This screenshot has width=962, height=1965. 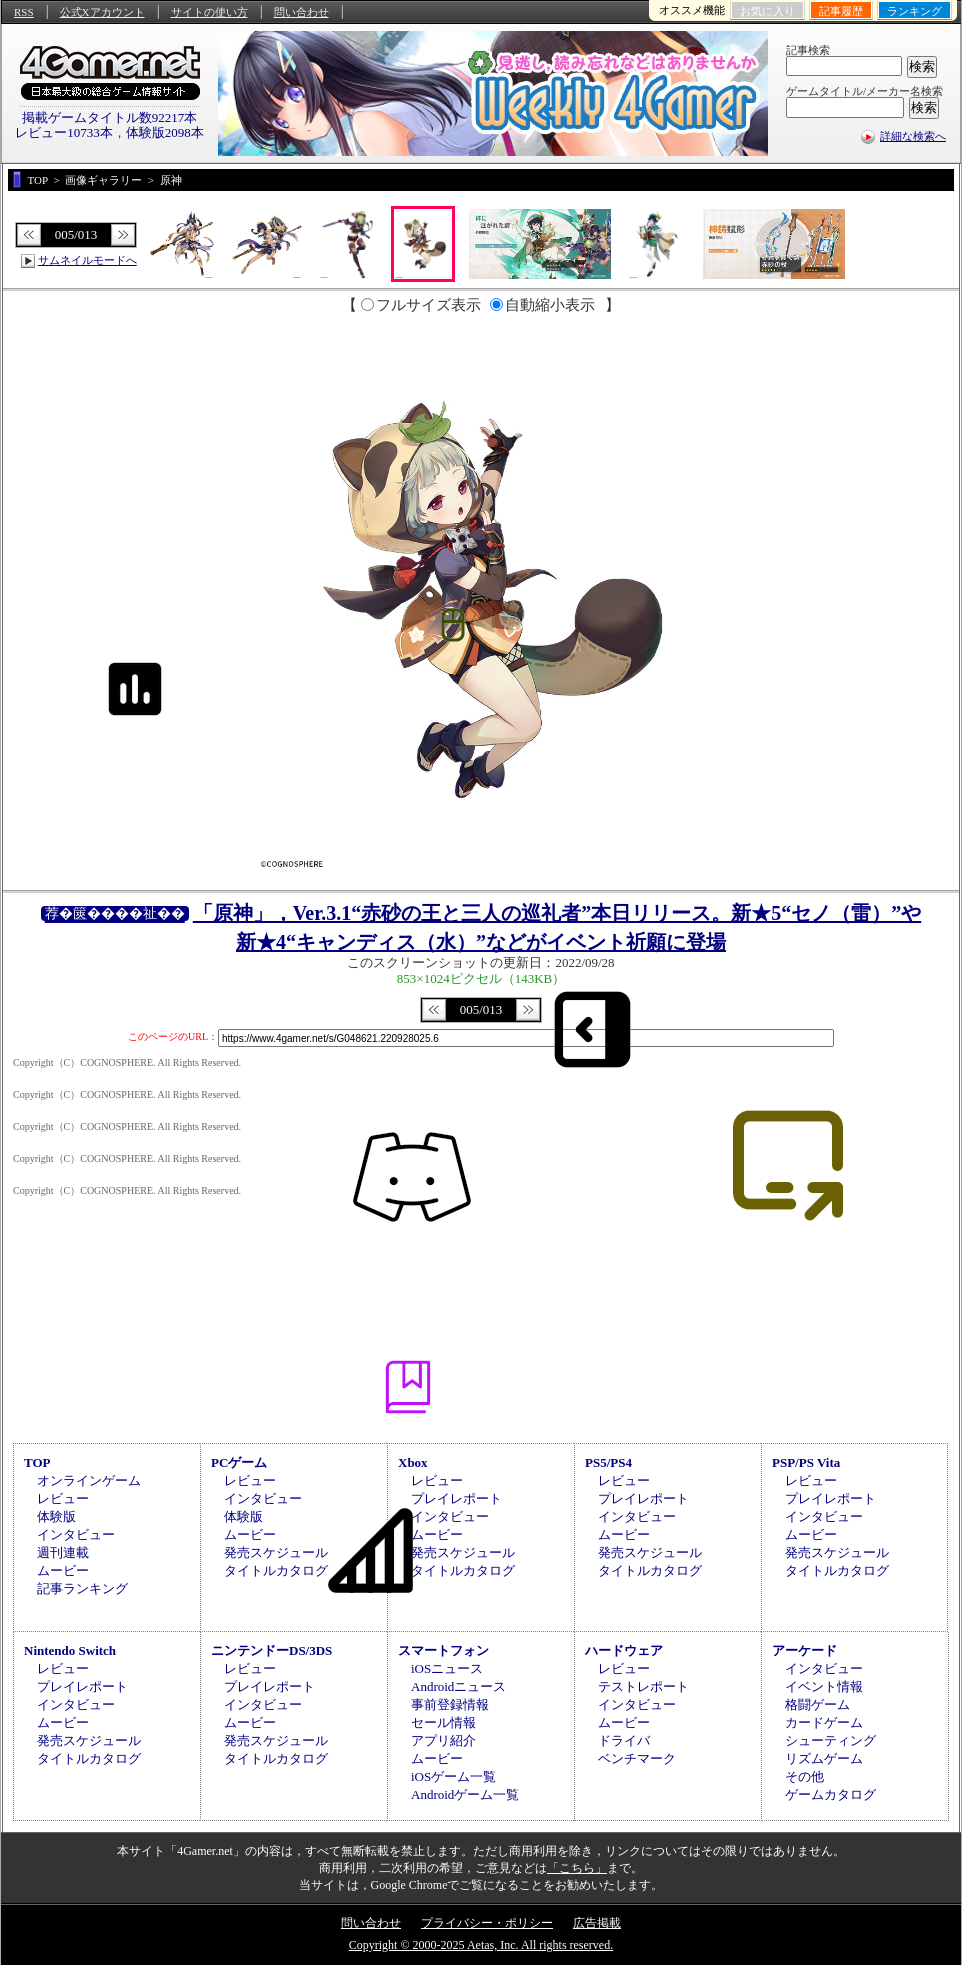 What do you see at coordinates (408, 1387) in the screenshot?
I see `access your bookmarked reading material` at bounding box center [408, 1387].